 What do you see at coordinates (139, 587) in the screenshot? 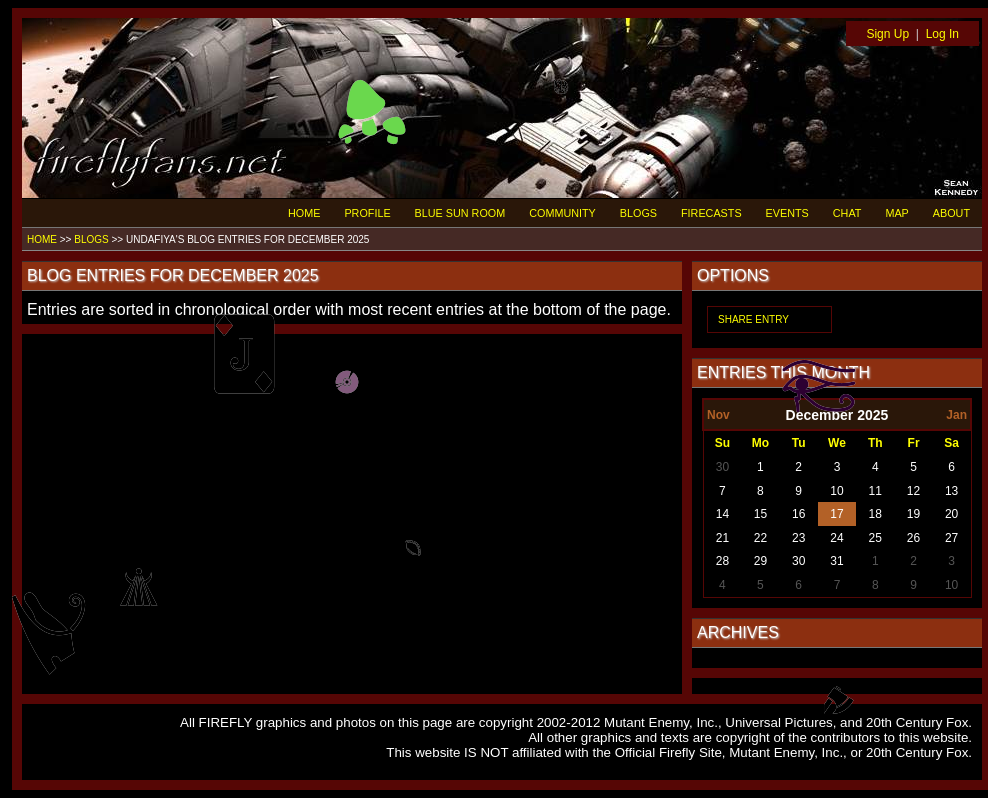
I see `access space exploration or interstellar travel features` at bounding box center [139, 587].